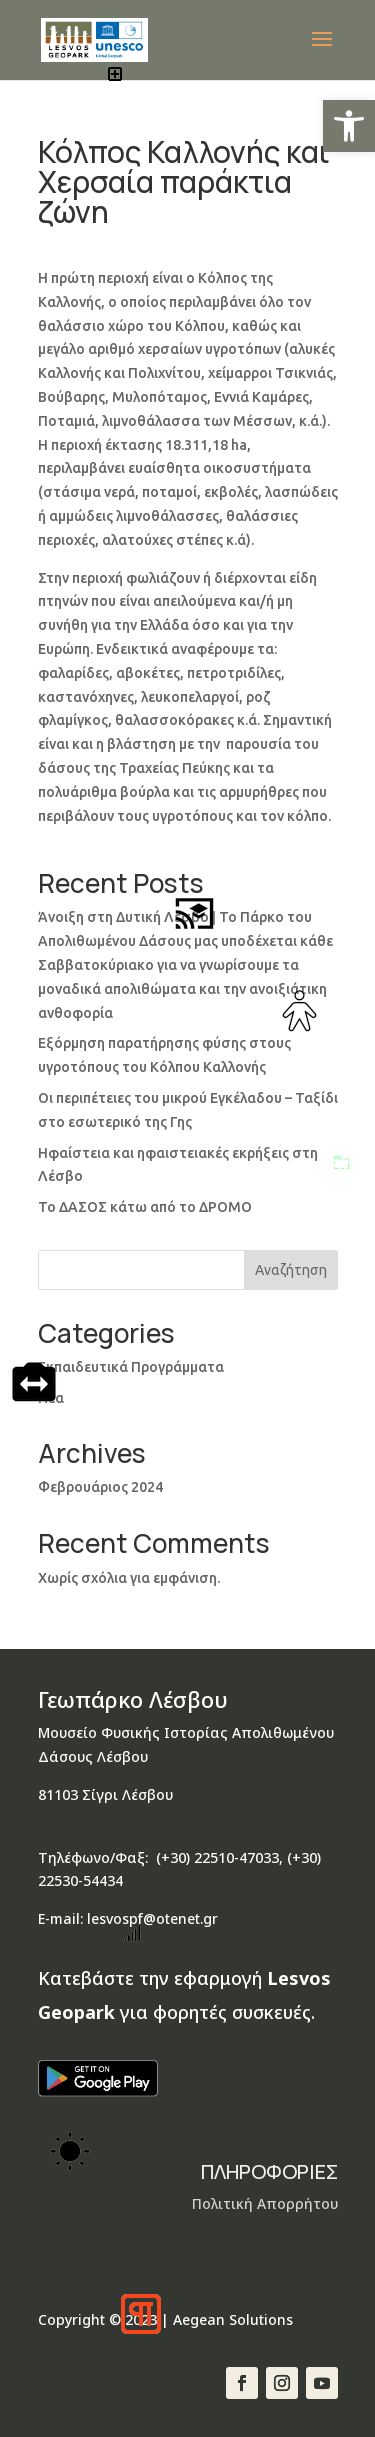  Describe the element at coordinates (194, 913) in the screenshot. I see `cast or share screen to a classroom display` at that location.